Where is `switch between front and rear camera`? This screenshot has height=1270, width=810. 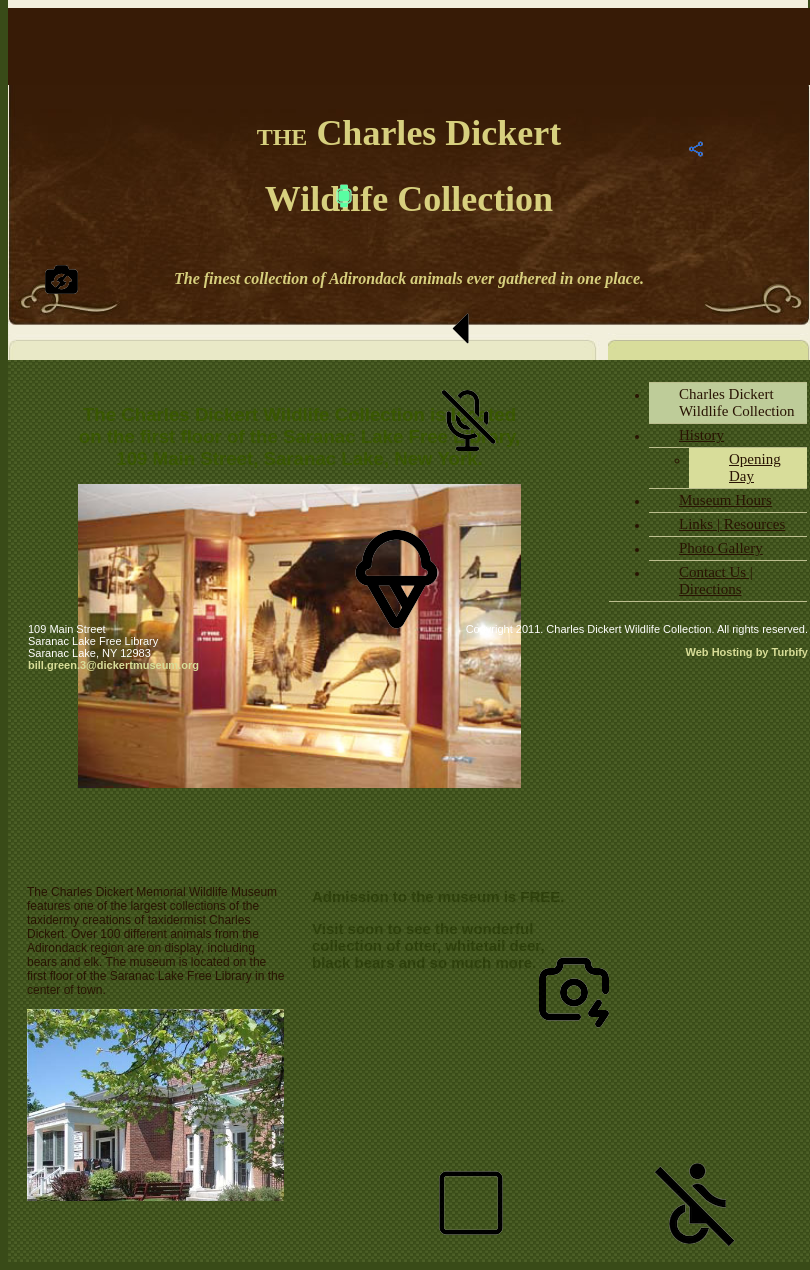 switch between front and rear camera is located at coordinates (61, 279).